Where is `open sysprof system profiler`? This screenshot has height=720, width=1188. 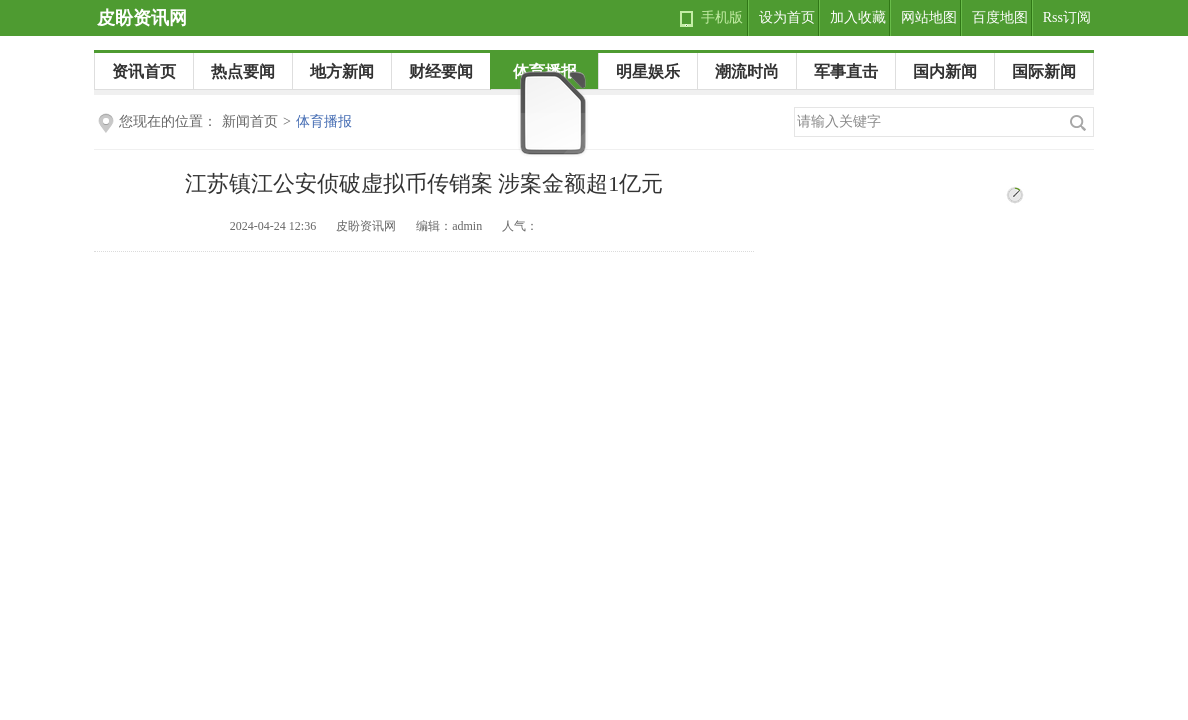
open sysprof system profiler is located at coordinates (1015, 195).